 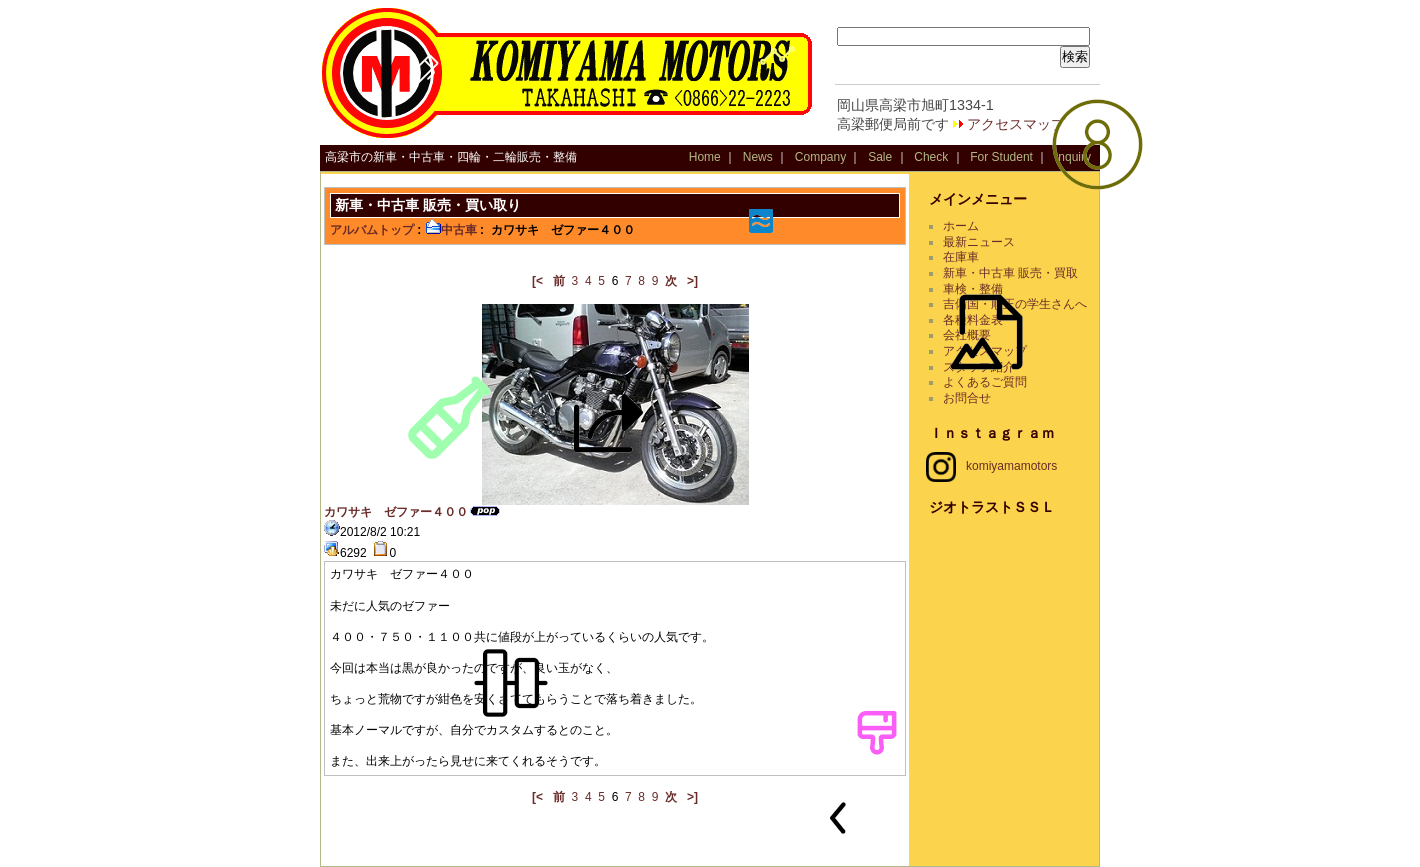 I want to click on access painting or drawing tools, so click(x=877, y=732).